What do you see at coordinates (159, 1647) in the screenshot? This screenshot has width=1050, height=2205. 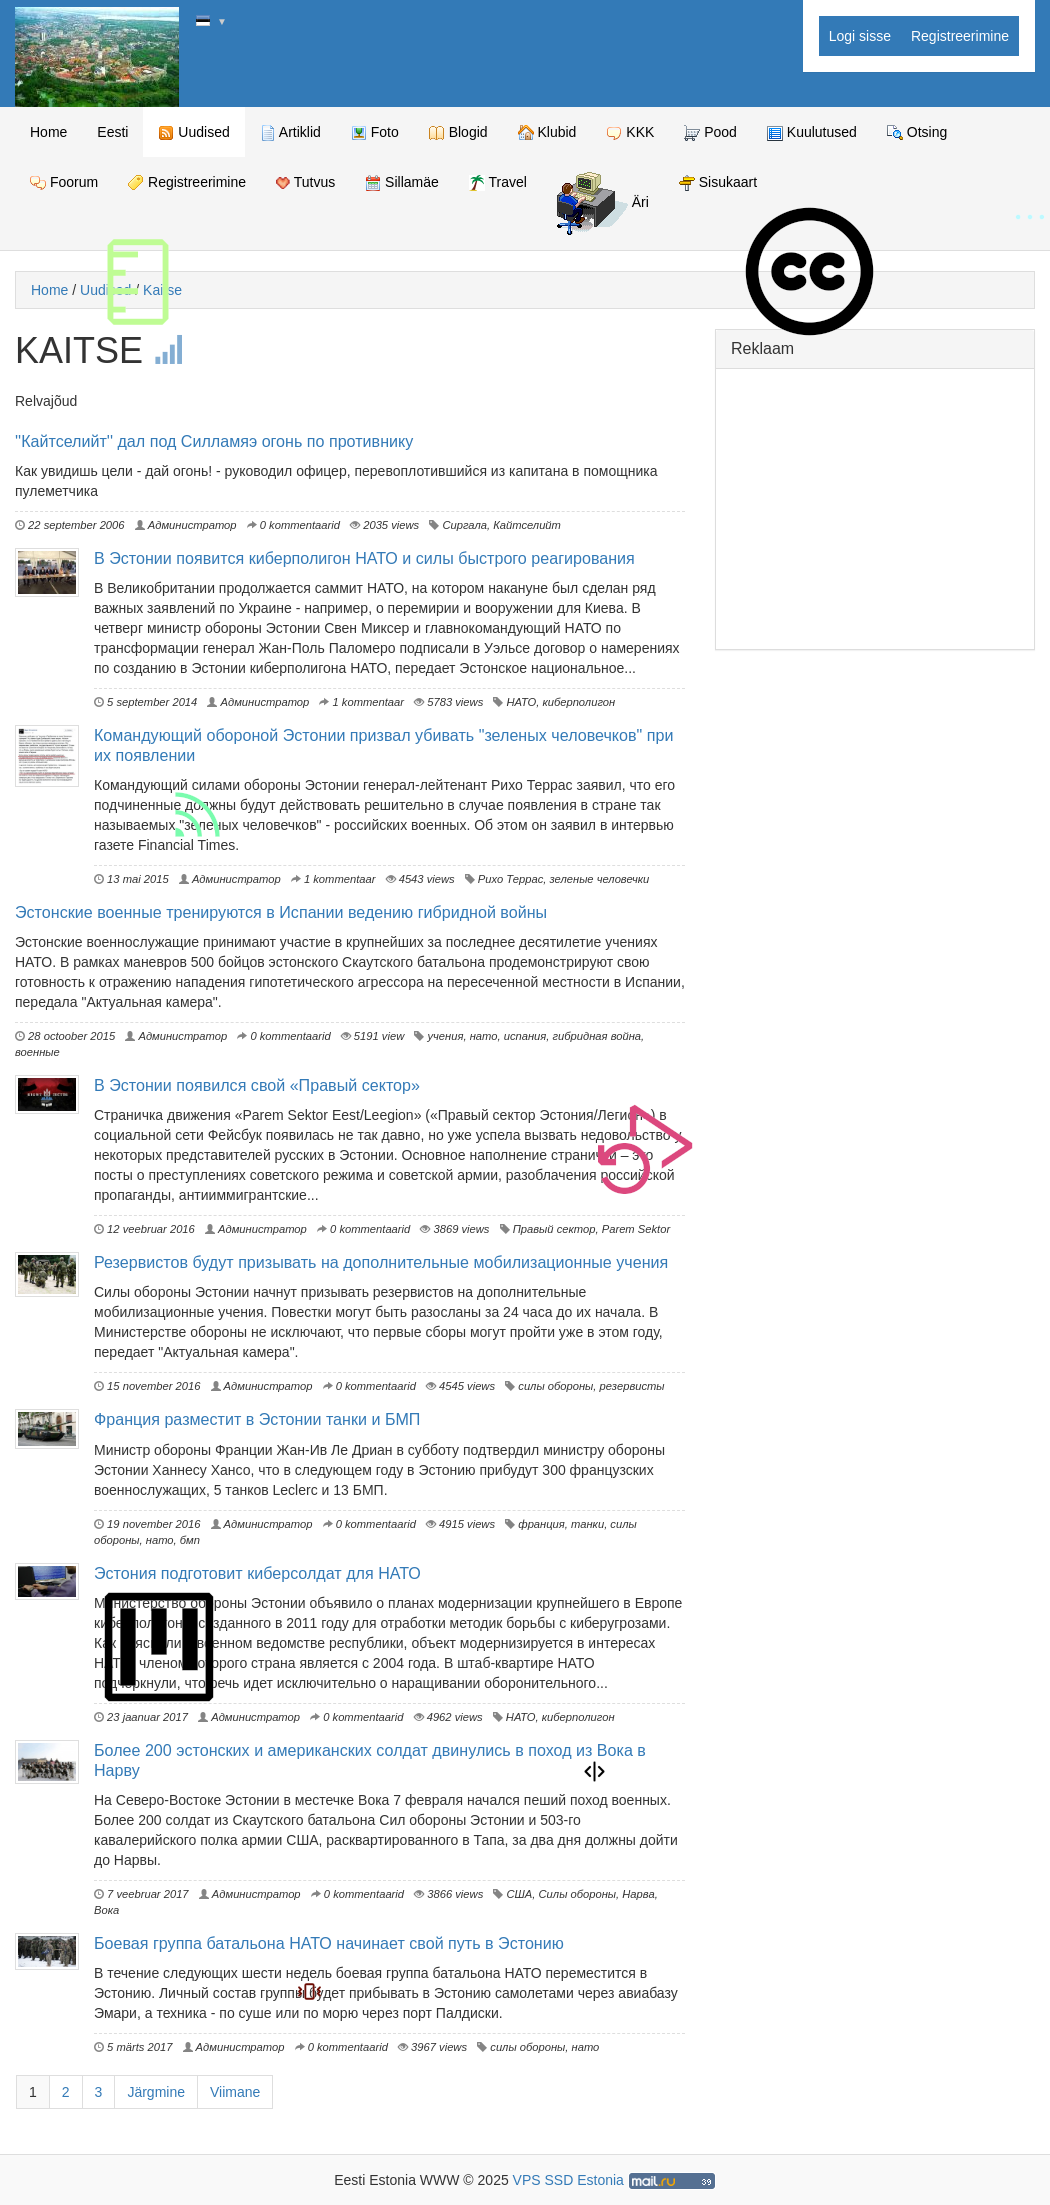 I see `open project panel` at bounding box center [159, 1647].